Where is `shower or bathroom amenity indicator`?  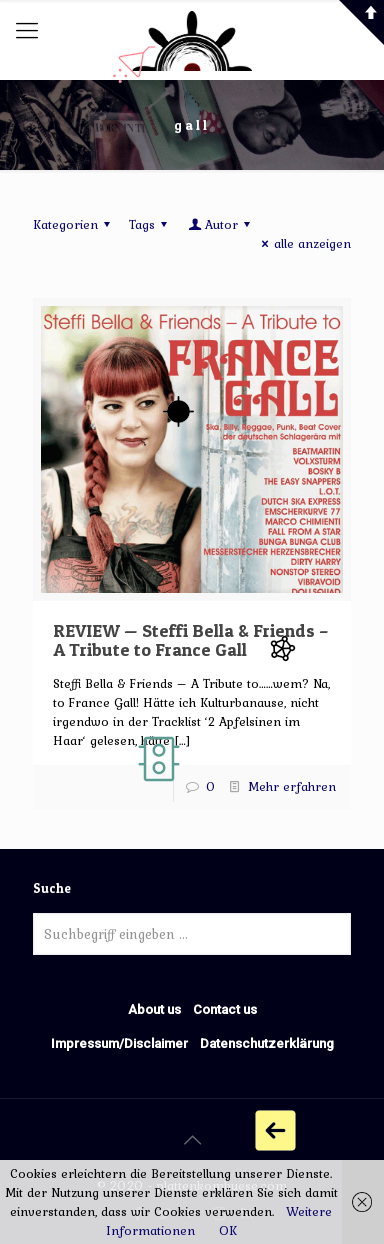 shower or bathroom amenity indicator is located at coordinates (133, 62).